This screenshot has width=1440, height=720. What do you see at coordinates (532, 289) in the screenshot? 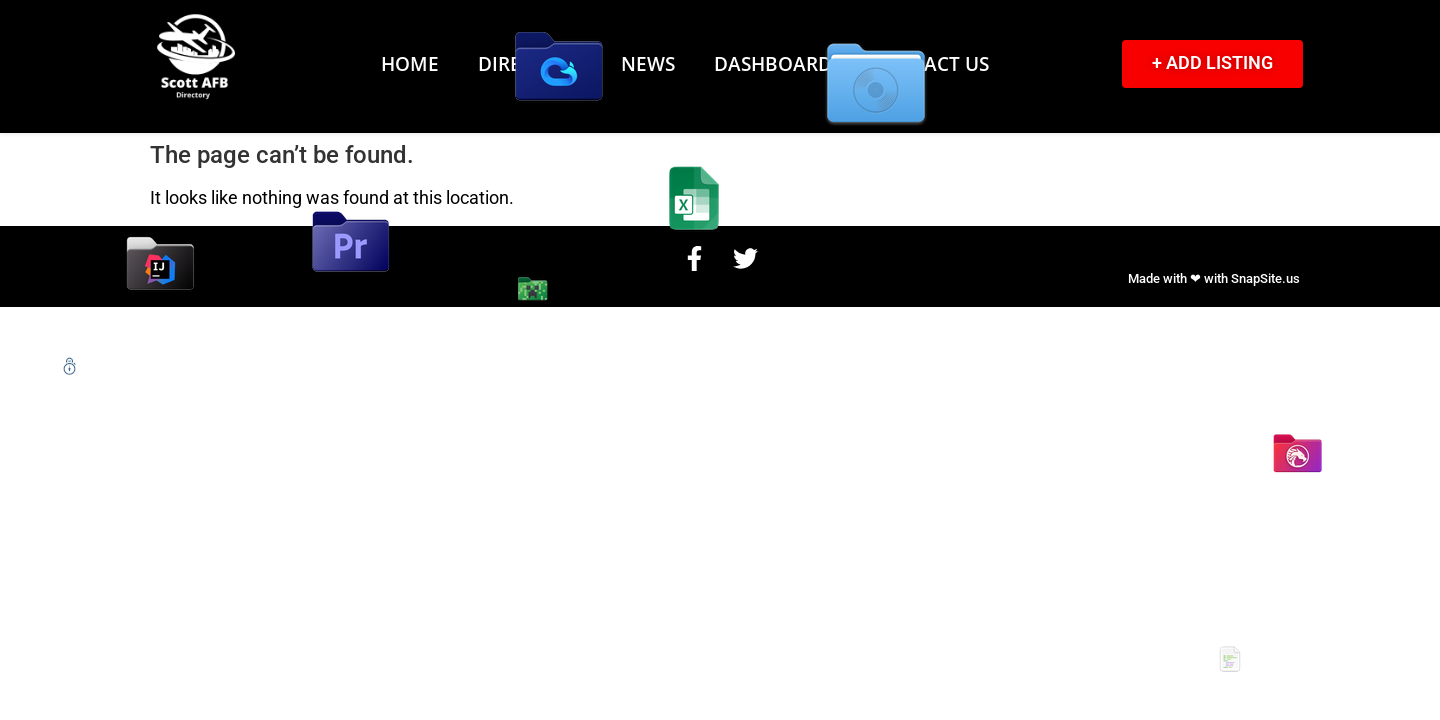
I see `open minecraft game files folder` at bounding box center [532, 289].